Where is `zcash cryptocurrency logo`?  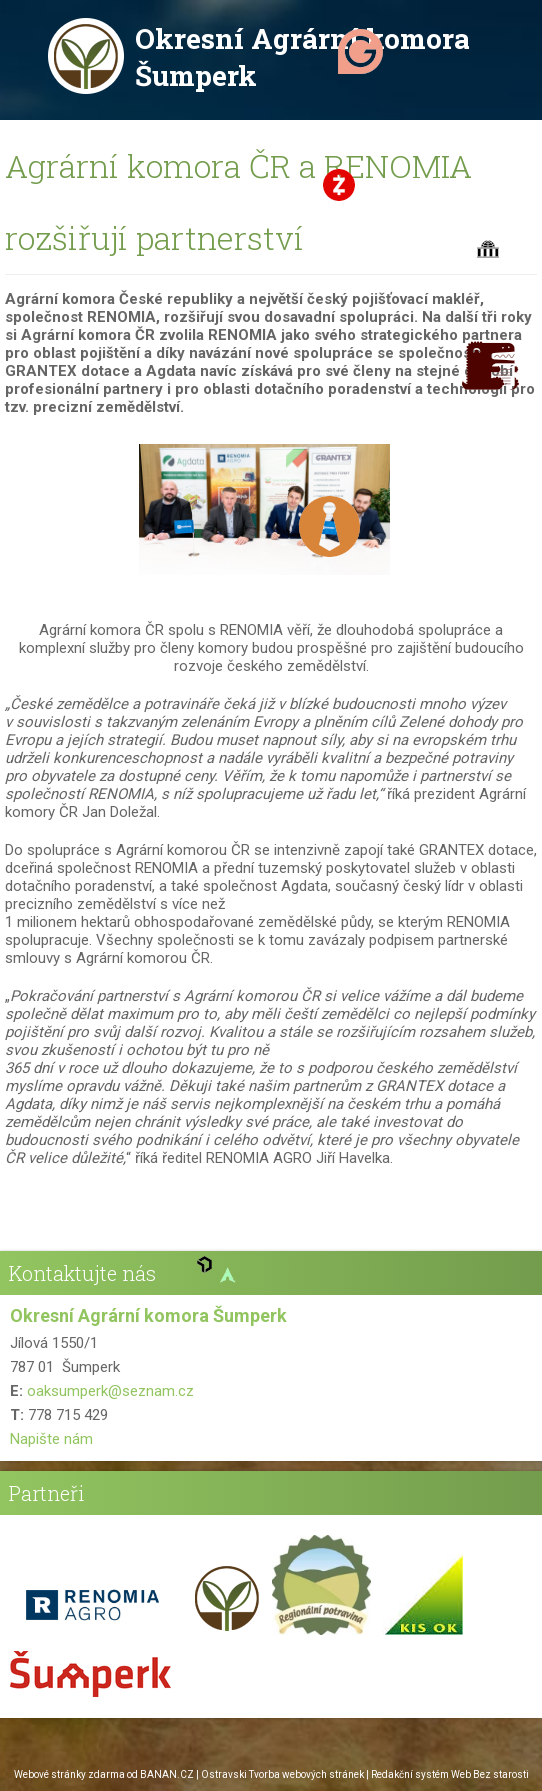 zcash cryptocurrency logo is located at coordinates (339, 185).